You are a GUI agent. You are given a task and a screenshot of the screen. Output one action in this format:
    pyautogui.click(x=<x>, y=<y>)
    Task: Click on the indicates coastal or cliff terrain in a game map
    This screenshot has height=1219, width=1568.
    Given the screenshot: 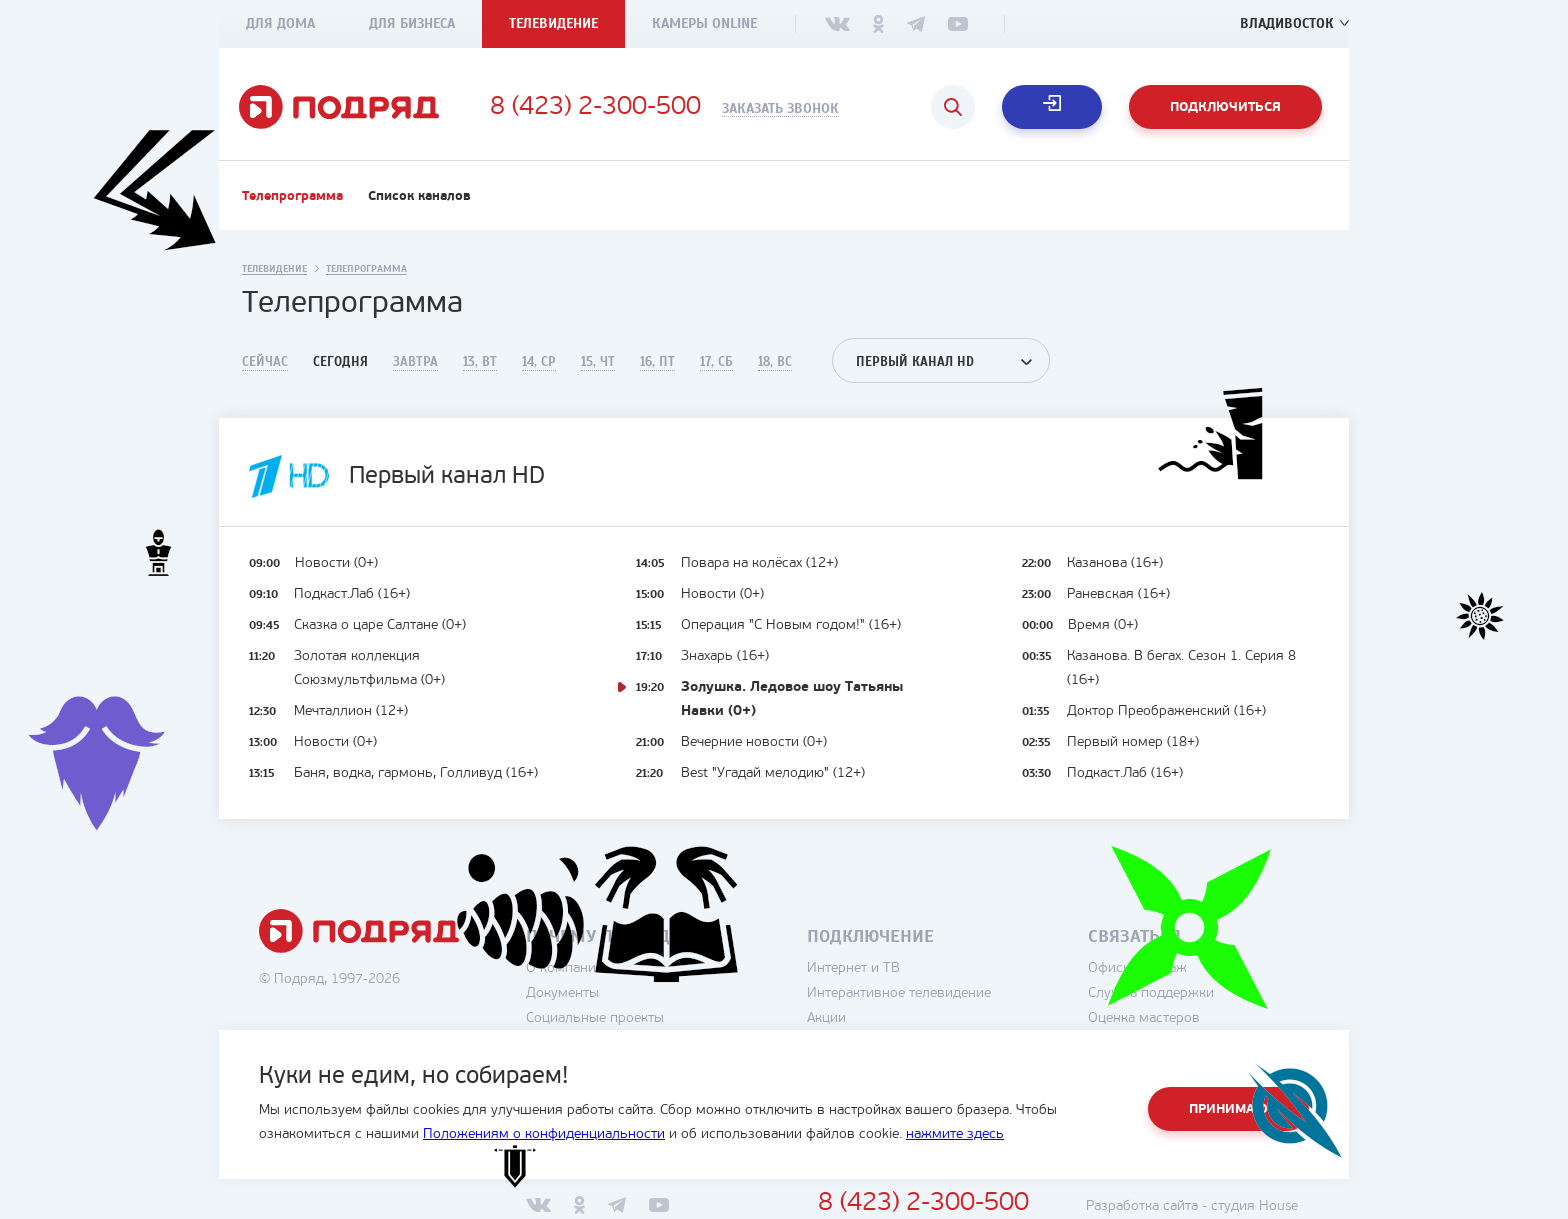 What is the action you would take?
    pyautogui.click(x=1210, y=427)
    